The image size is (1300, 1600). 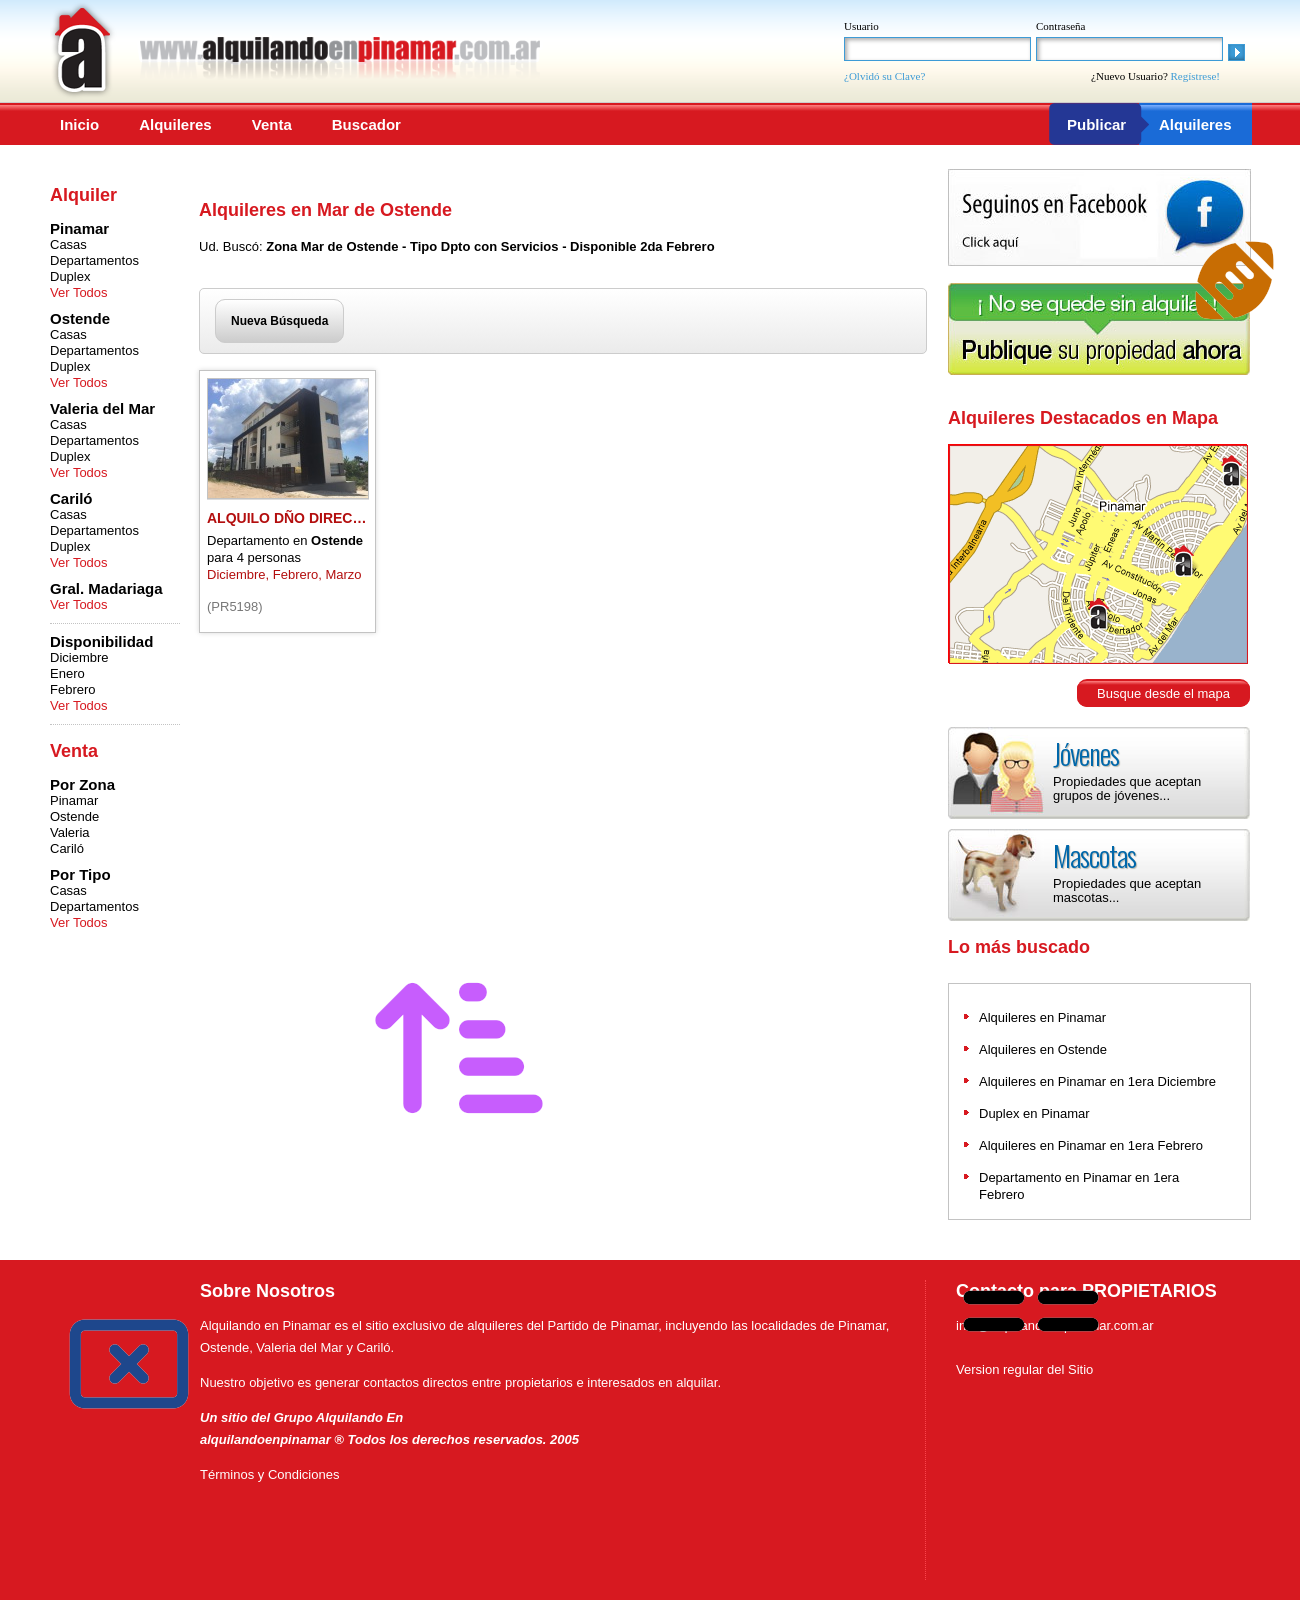 What do you see at coordinates (1031, 1311) in the screenshot?
I see `indicates equality or comparison between values` at bounding box center [1031, 1311].